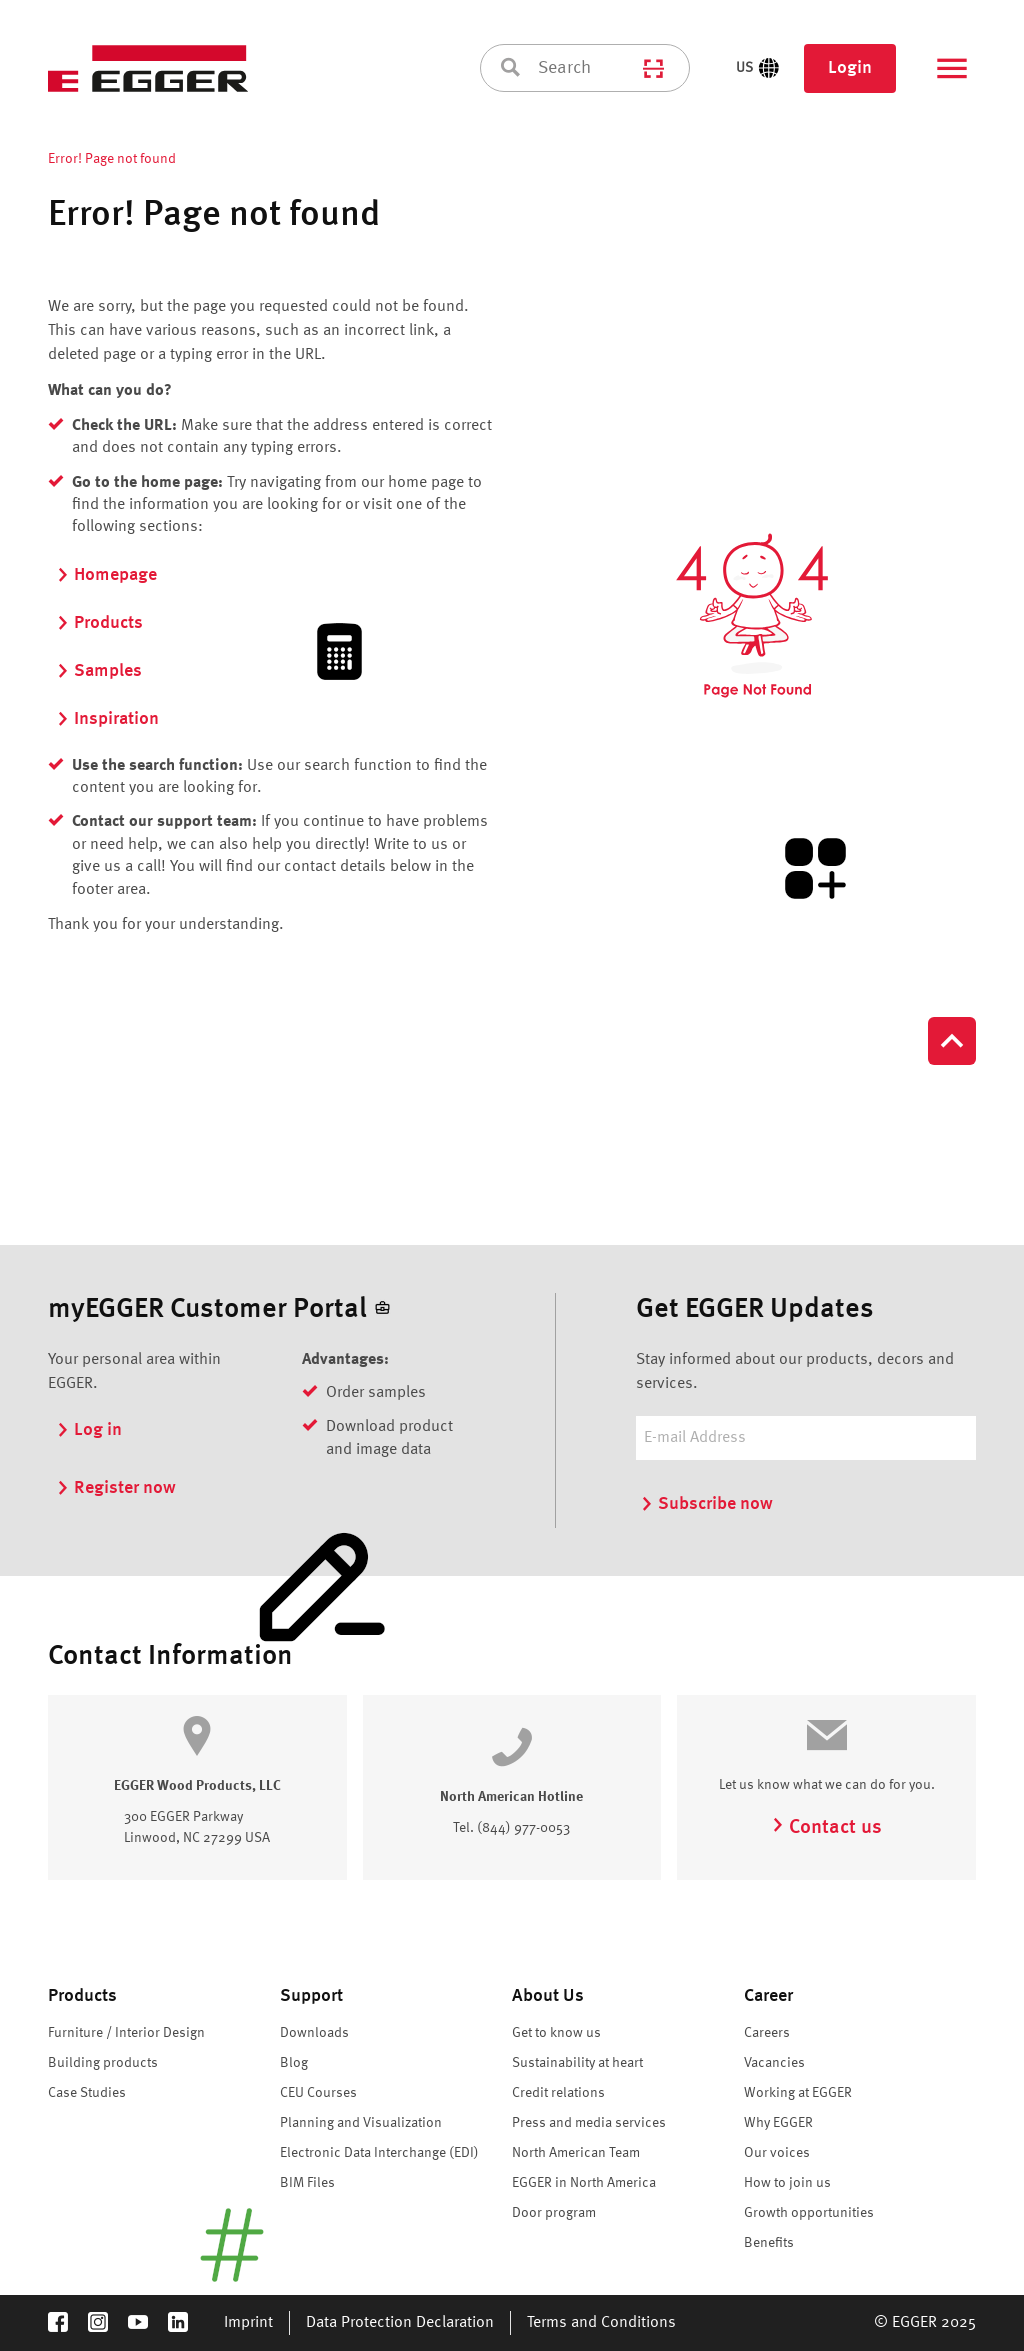 This screenshot has height=2351, width=1024. I want to click on remove editing capabilities, so click(316, 1585).